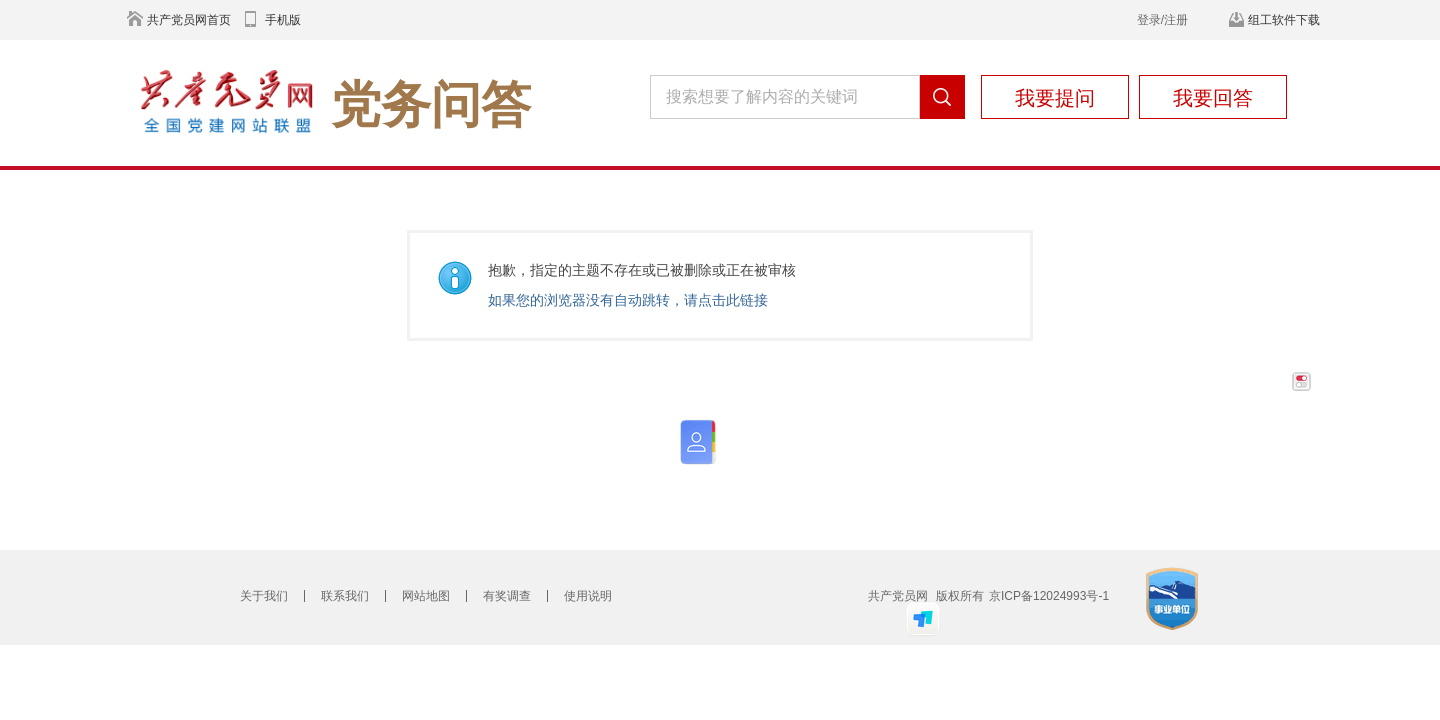 The width and height of the screenshot is (1440, 720). What do you see at coordinates (698, 442) in the screenshot?
I see `open contacts or address book app` at bounding box center [698, 442].